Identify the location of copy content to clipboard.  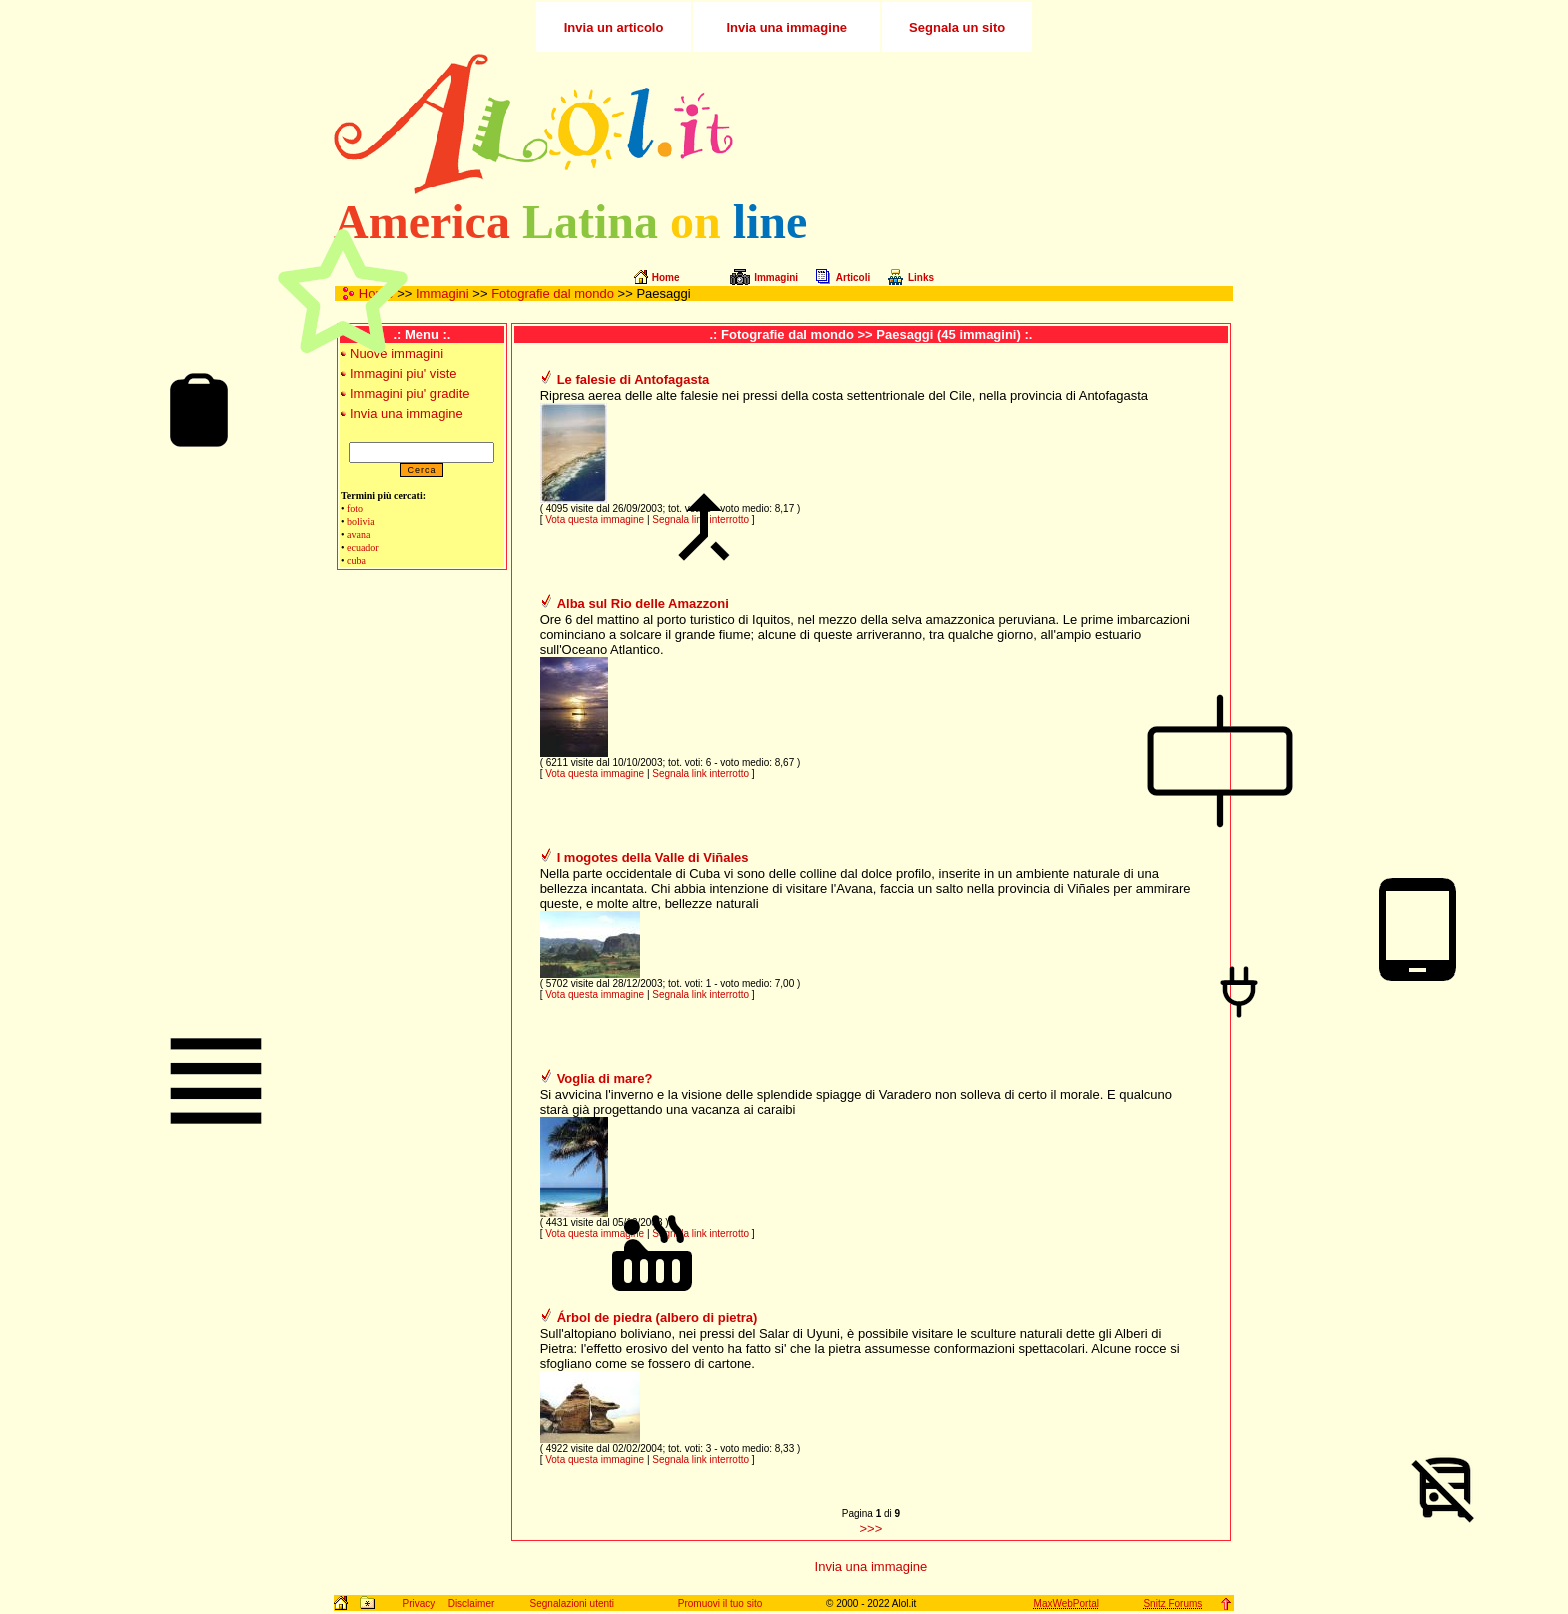
(199, 410).